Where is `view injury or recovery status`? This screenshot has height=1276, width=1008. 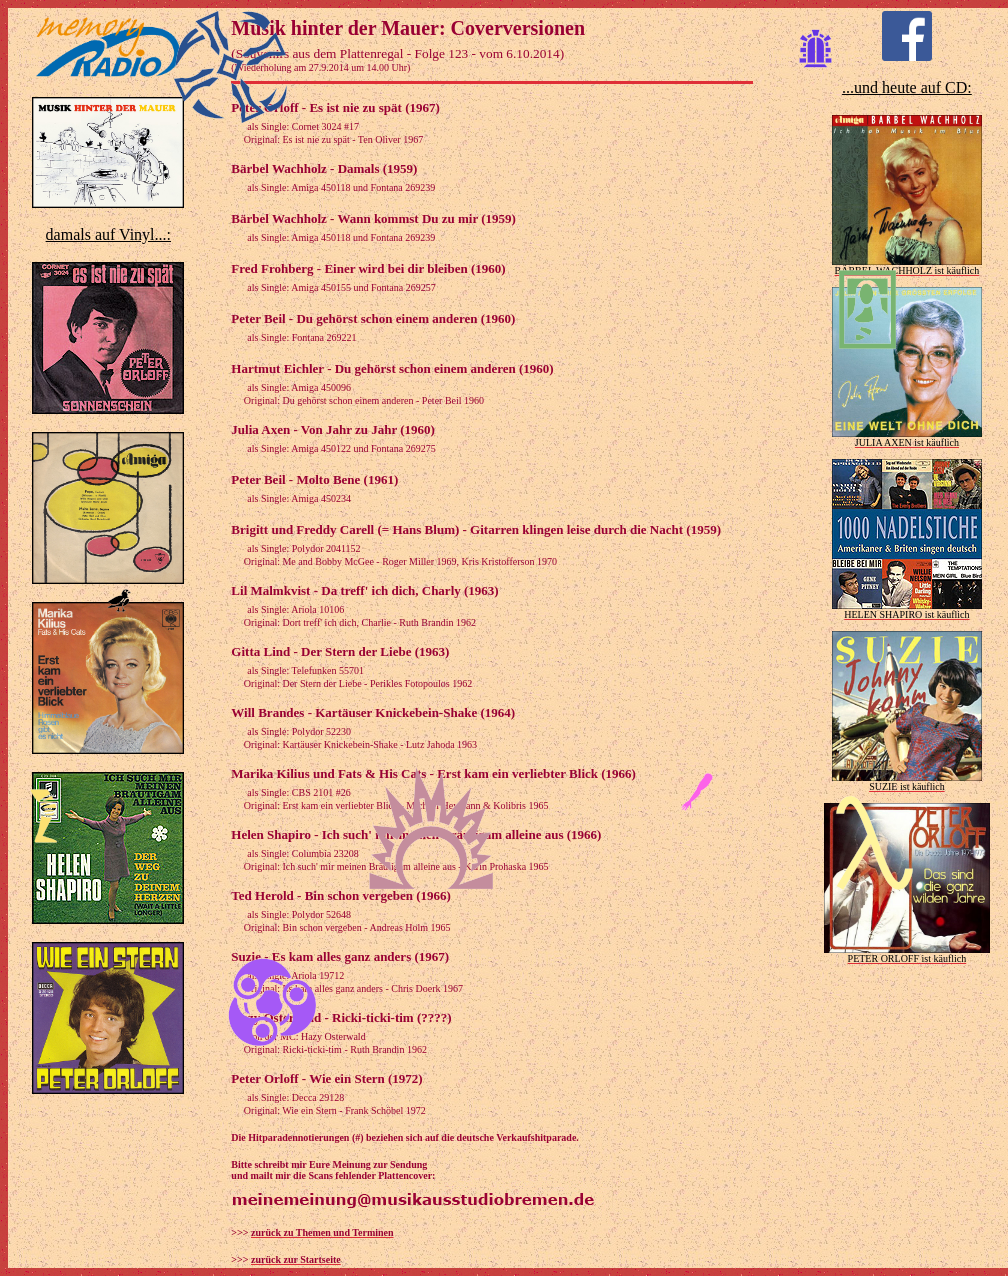
view injury or recovery status is located at coordinates (45, 816).